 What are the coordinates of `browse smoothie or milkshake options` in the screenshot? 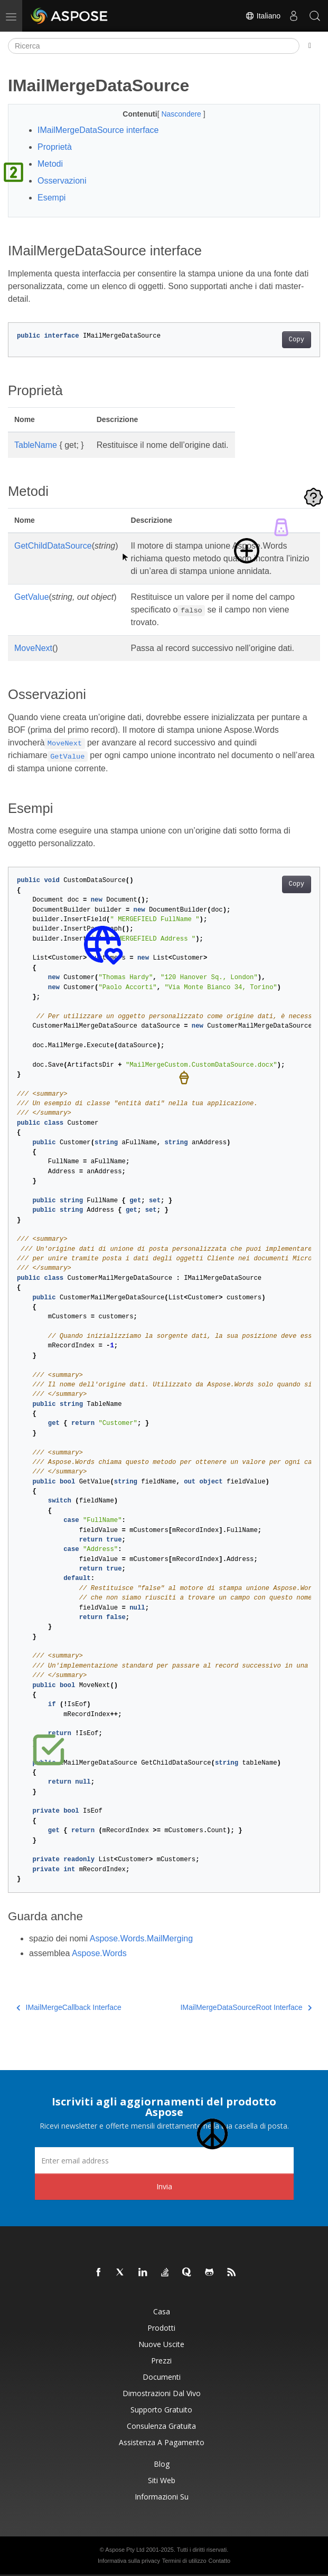 It's located at (184, 1077).